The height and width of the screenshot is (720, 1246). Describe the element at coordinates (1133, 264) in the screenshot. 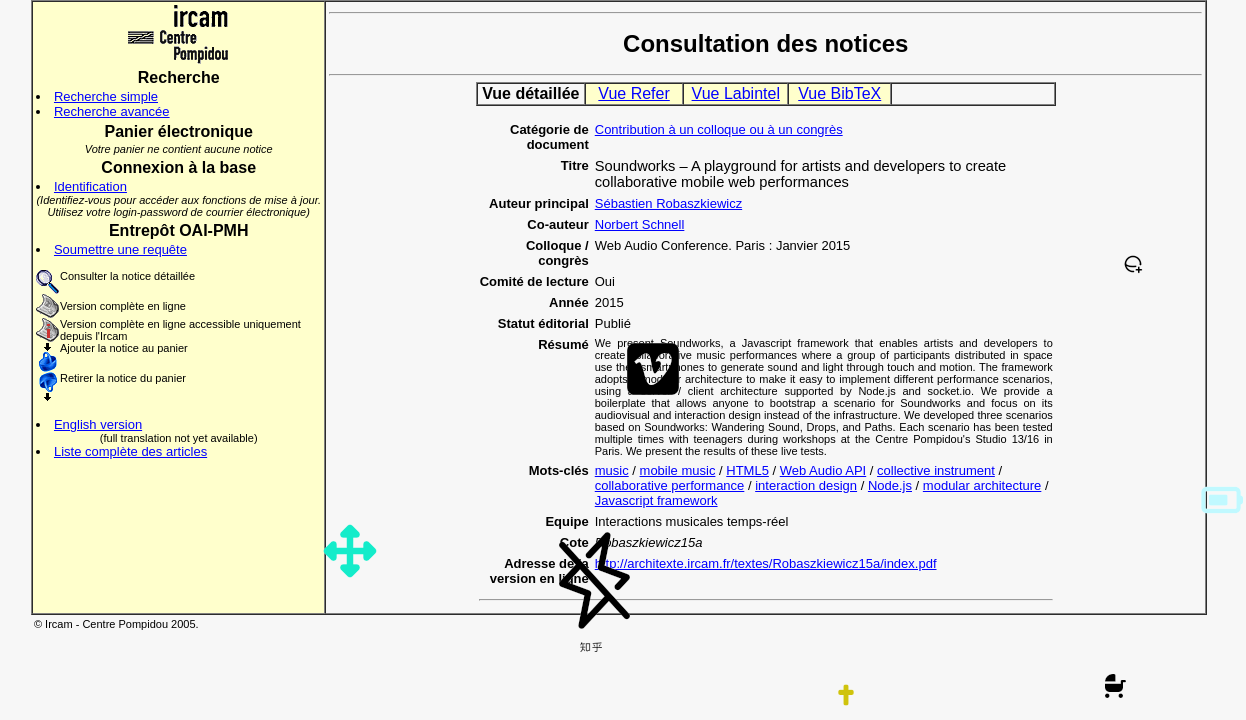

I see `add a new globe or world location` at that location.